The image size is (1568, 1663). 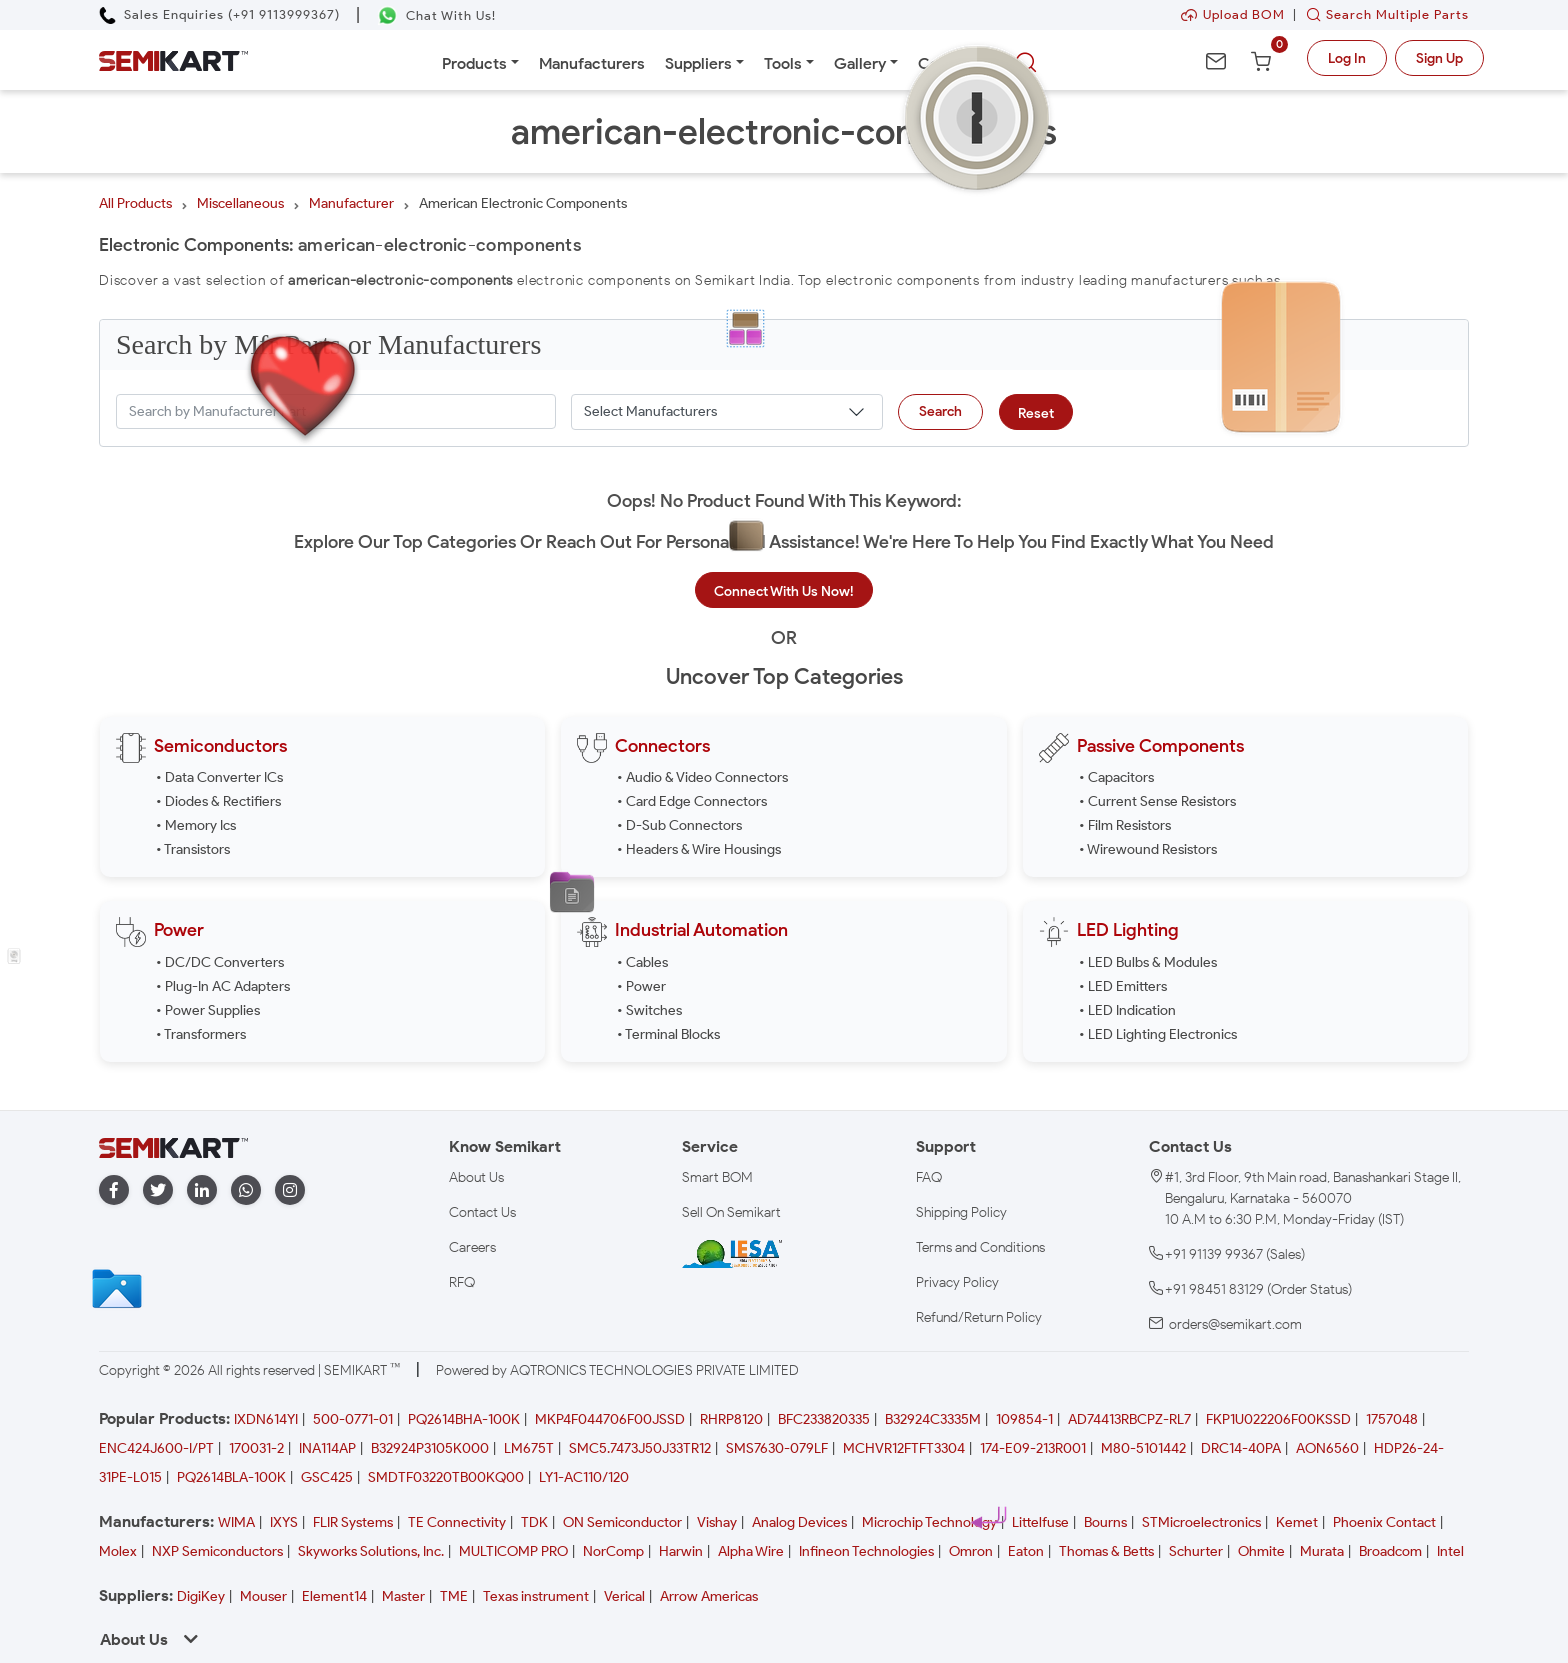 What do you see at coordinates (572, 892) in the screenshot?
I see `open your documents folder` at bounding box center [572, 892].